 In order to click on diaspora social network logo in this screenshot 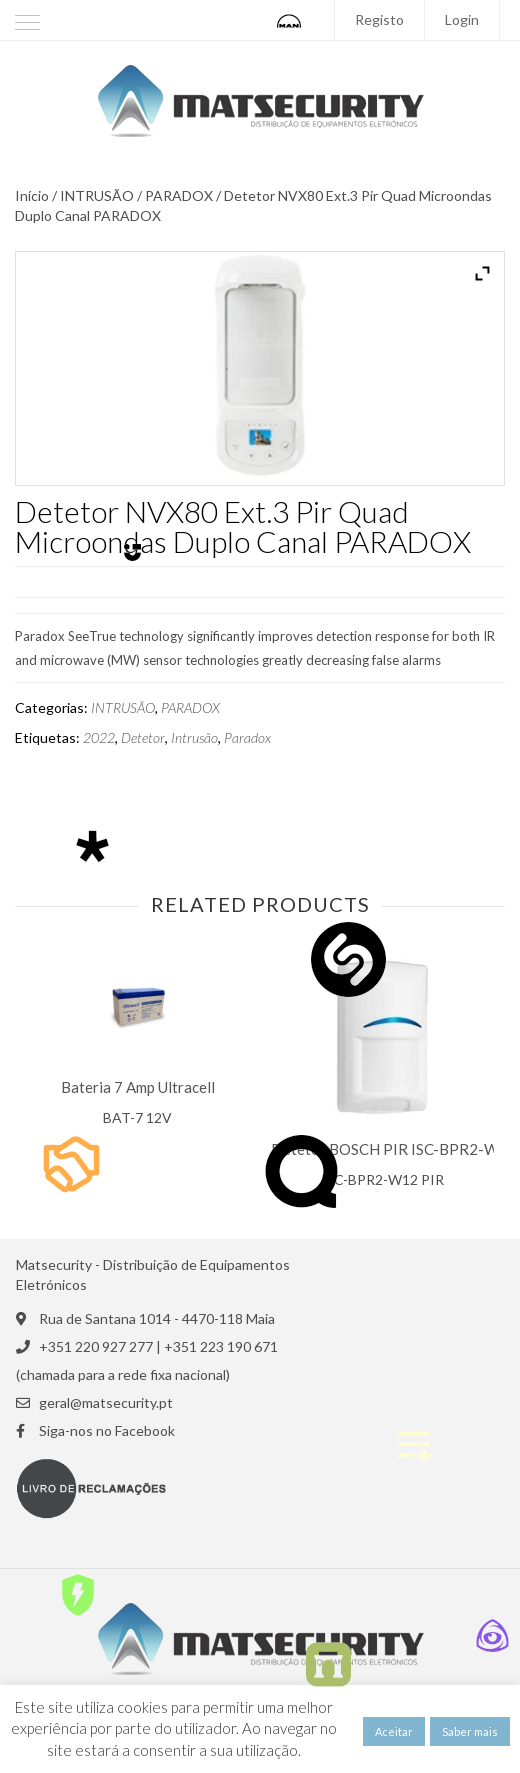, I will do `click(92, 846)`.